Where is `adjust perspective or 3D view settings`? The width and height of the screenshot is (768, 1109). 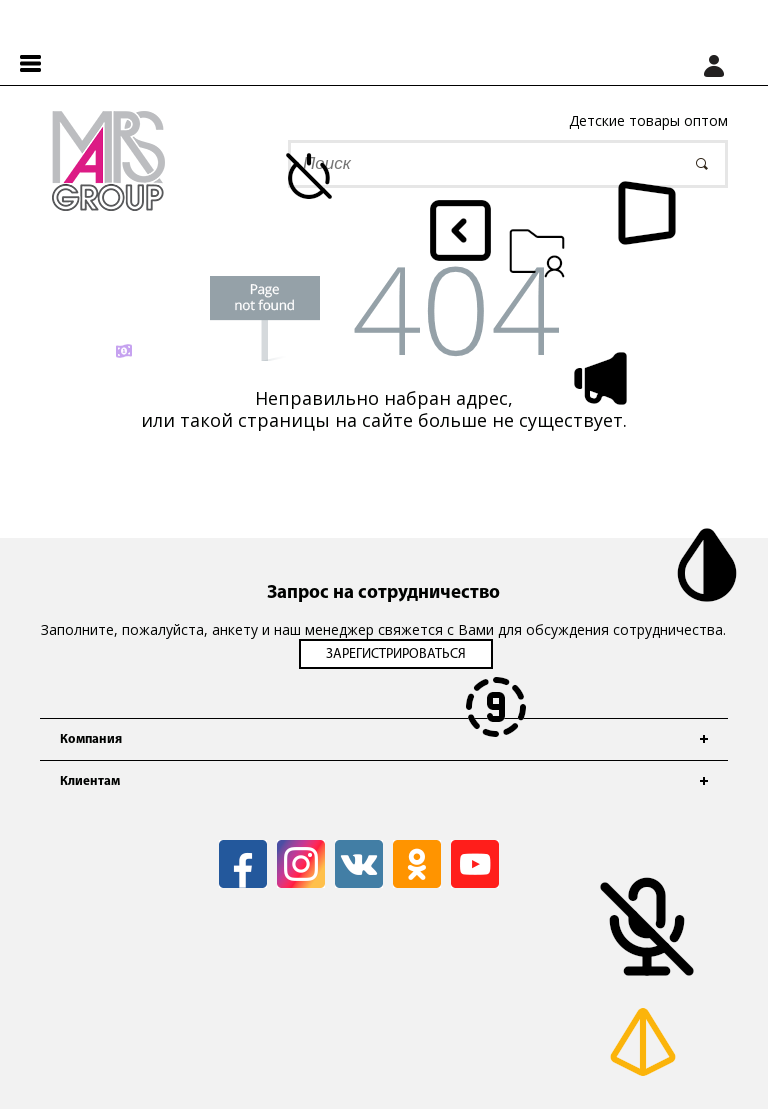 adjust perspective or 3D view settings is located at coordinates (647, 213).